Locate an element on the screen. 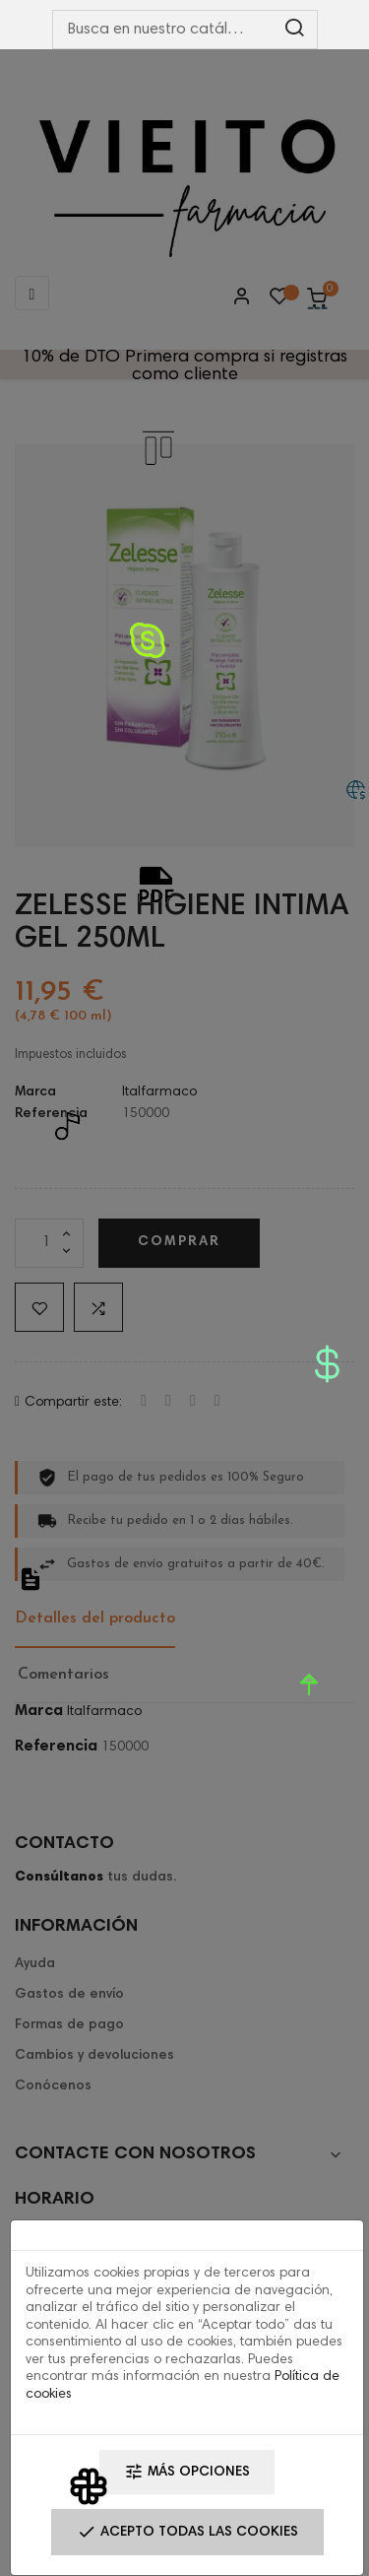 This screenshot has width=369, height=2576. access international currency exchange is located at coordinates (355, 789).